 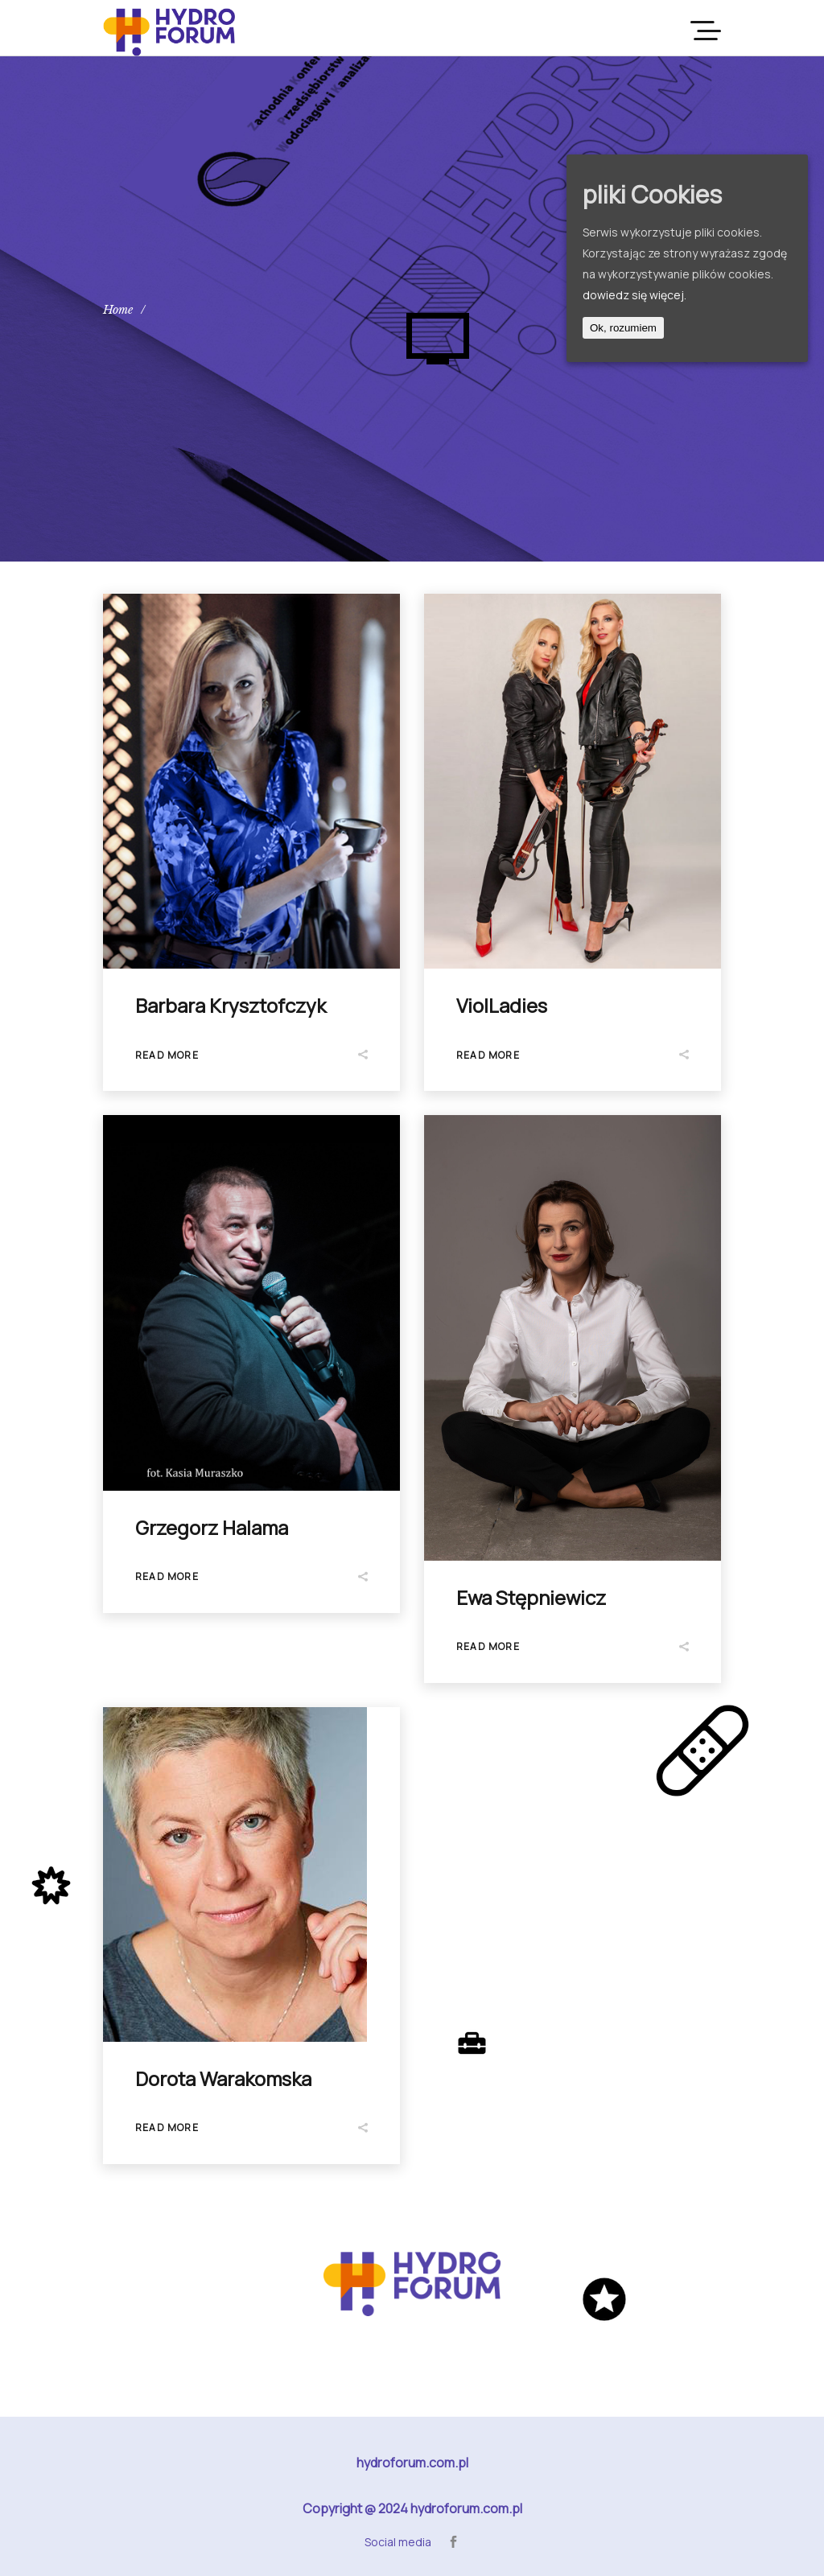 I want to click on view favorites or starred items, so click(x=604, y=2299).